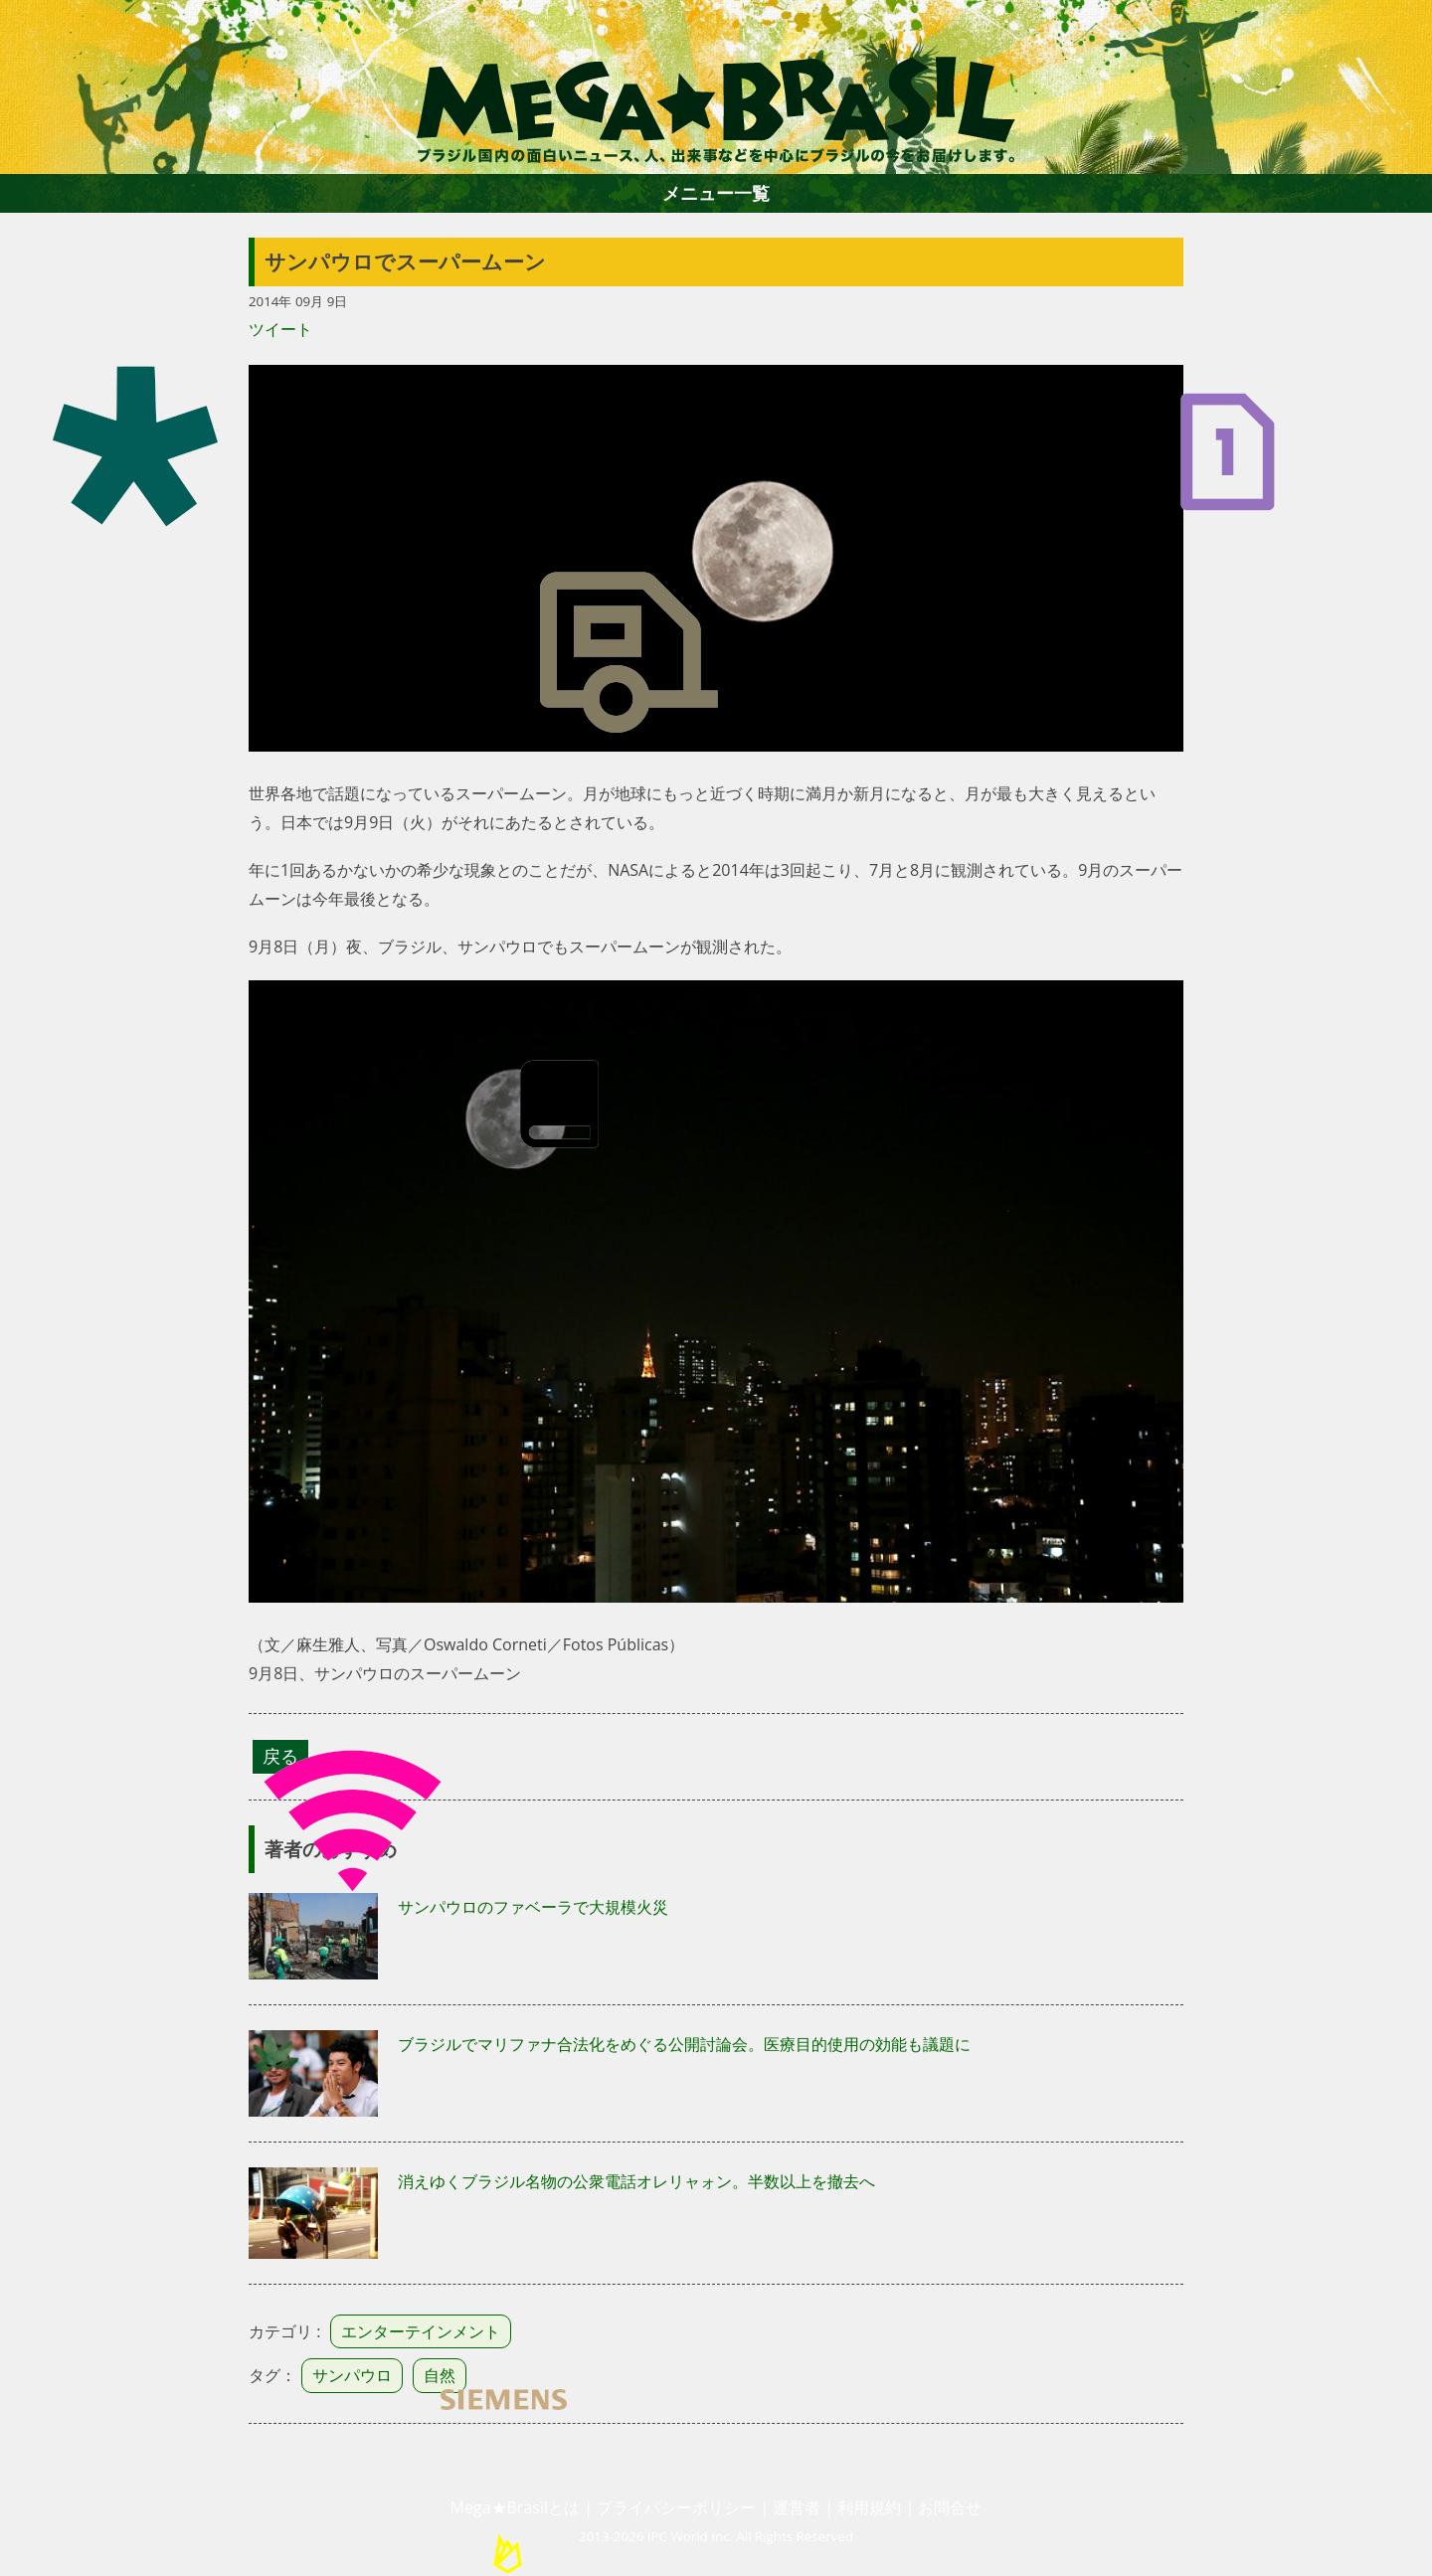  What do you see at coordinates (625, 648) in the screenshot?
I see `view caravan or RV rental options` at bounding box center [625, 648].